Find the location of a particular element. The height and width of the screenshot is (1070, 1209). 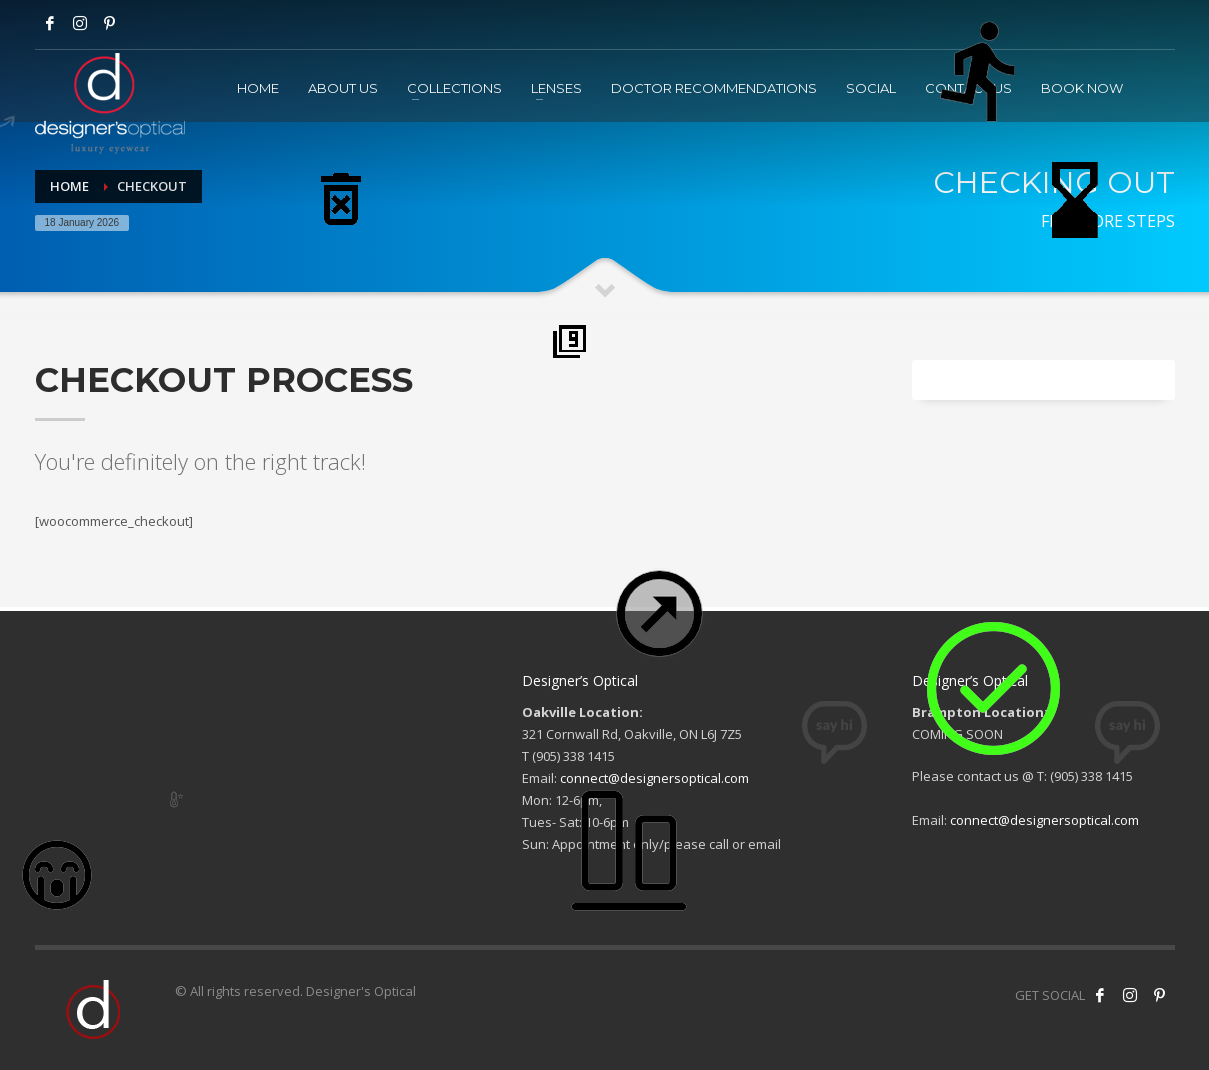

get walking or running directions is located at coordinates (982, 70).